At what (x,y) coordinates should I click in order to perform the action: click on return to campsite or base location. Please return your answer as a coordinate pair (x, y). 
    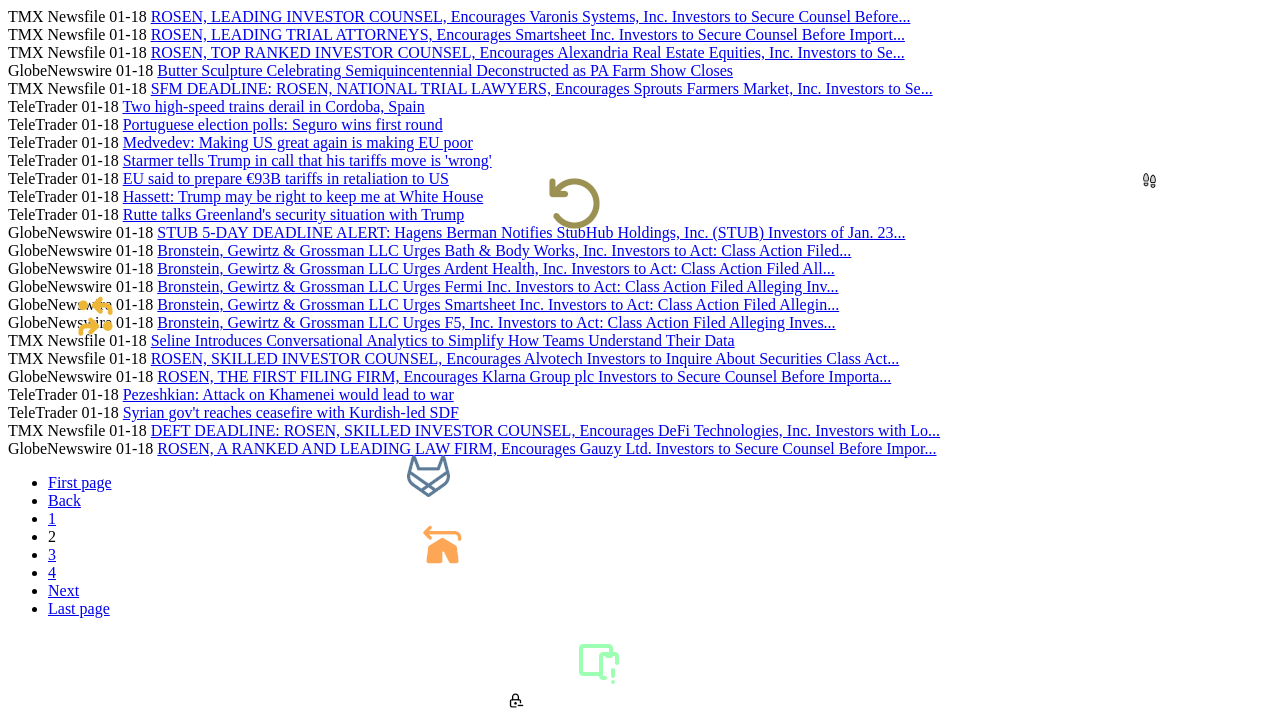
    Looking at the image, I should click on (442, 544).